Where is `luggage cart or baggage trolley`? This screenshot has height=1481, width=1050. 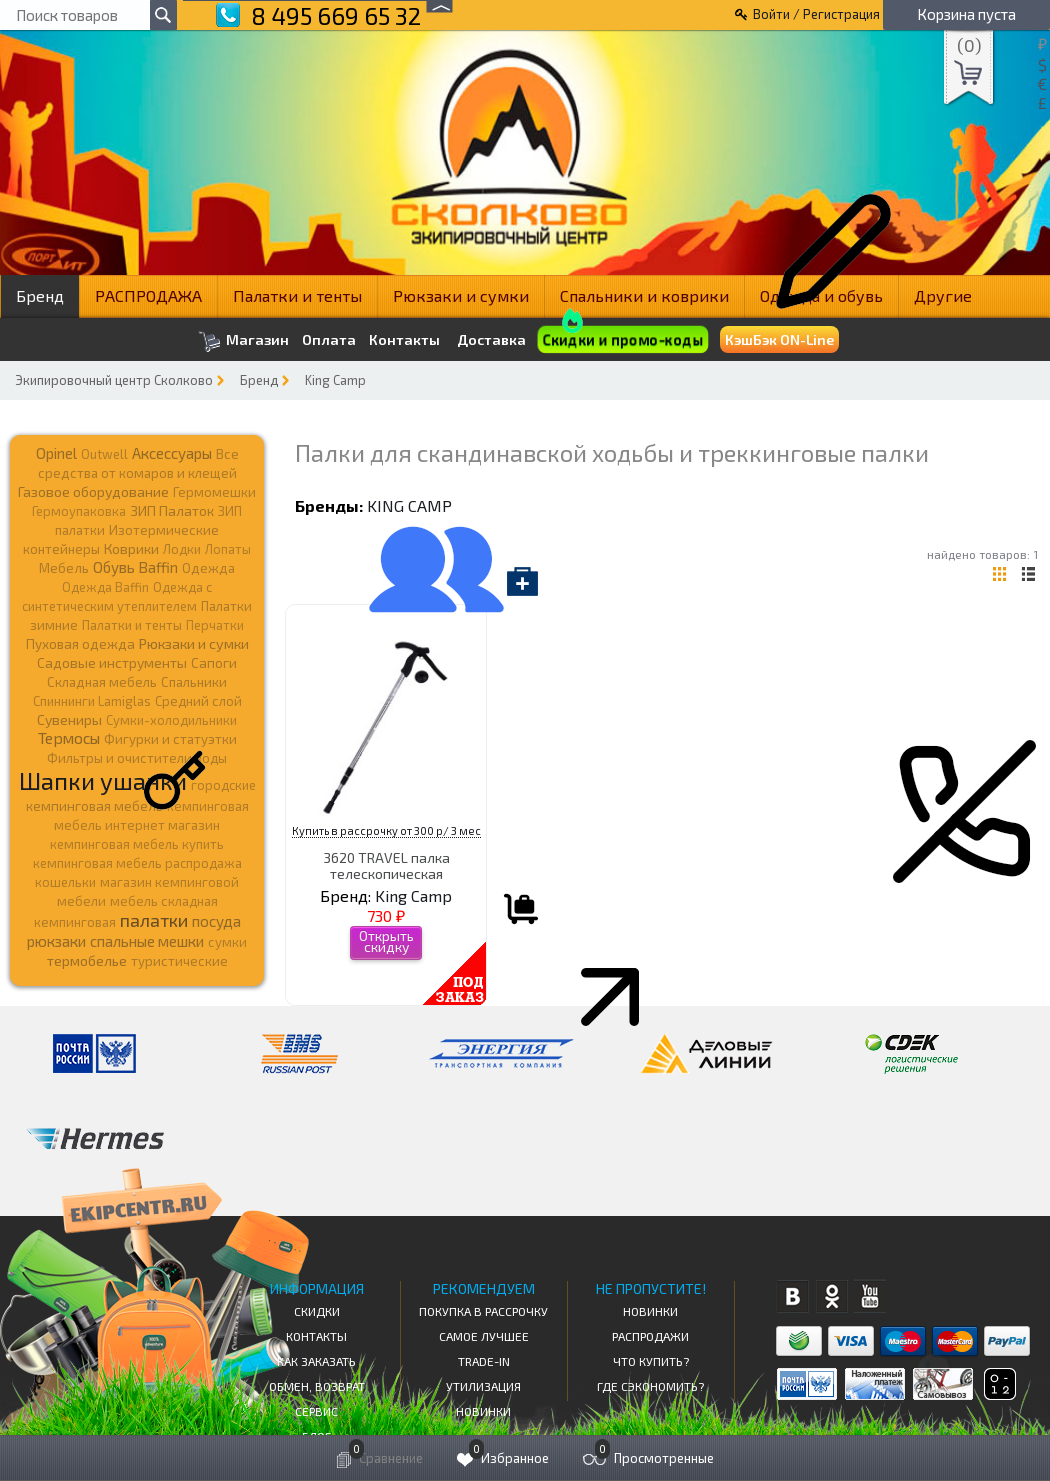 luggage cart or baggage trolley is located at coordinates (521, 909).